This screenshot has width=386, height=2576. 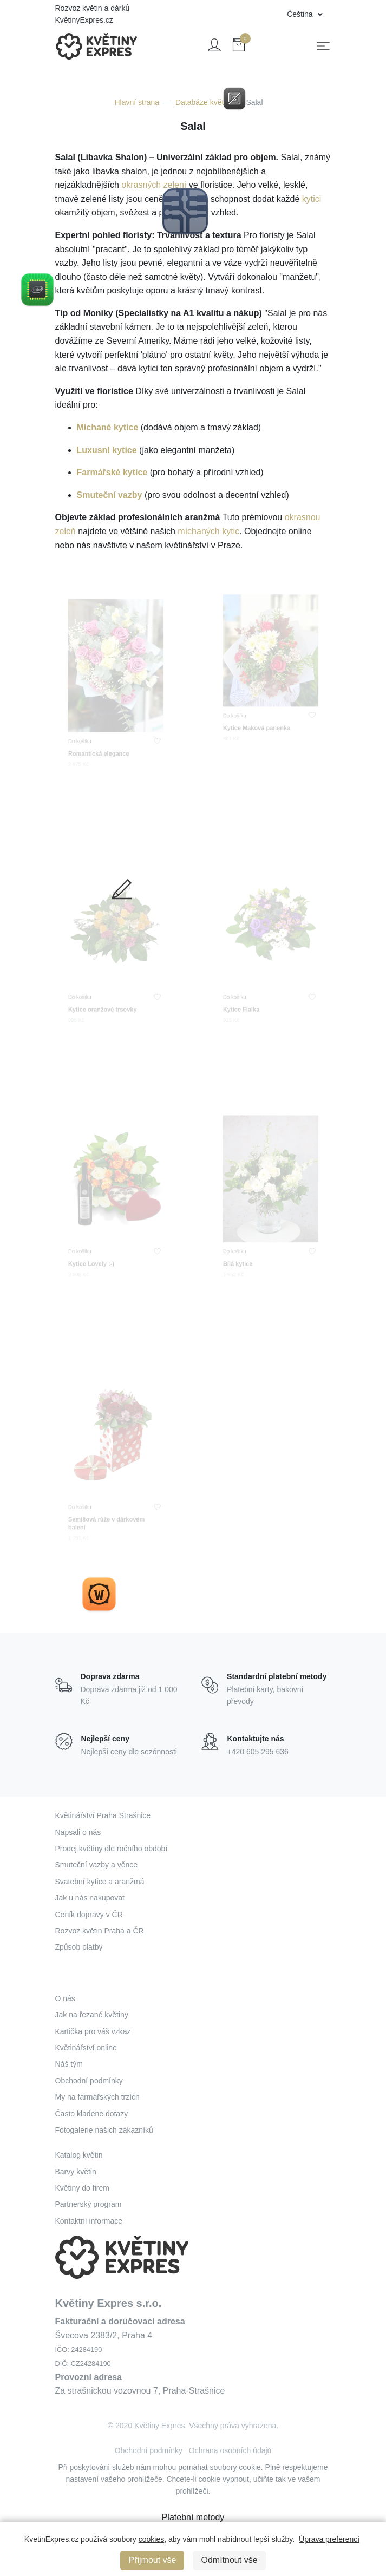 I want to click on open zed code editor, so click(x=234, y=99).